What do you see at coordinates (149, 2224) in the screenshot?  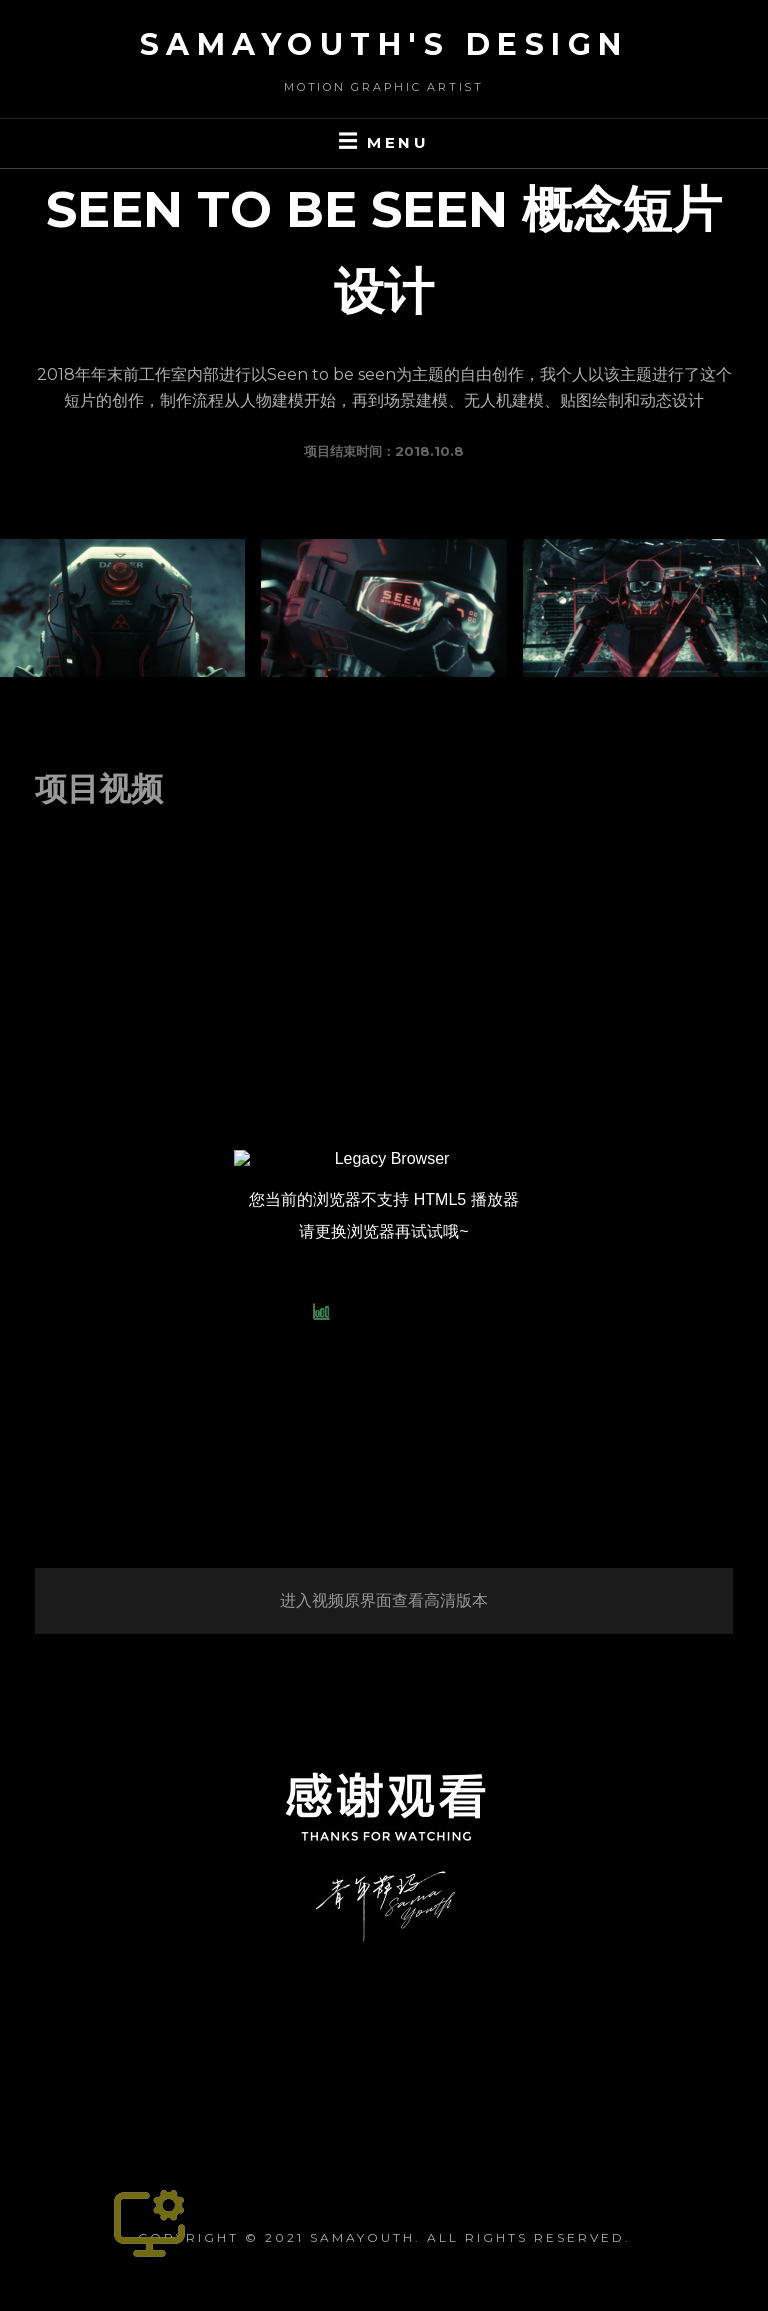 I see `access display settings` at bounding box center [149, 2224].